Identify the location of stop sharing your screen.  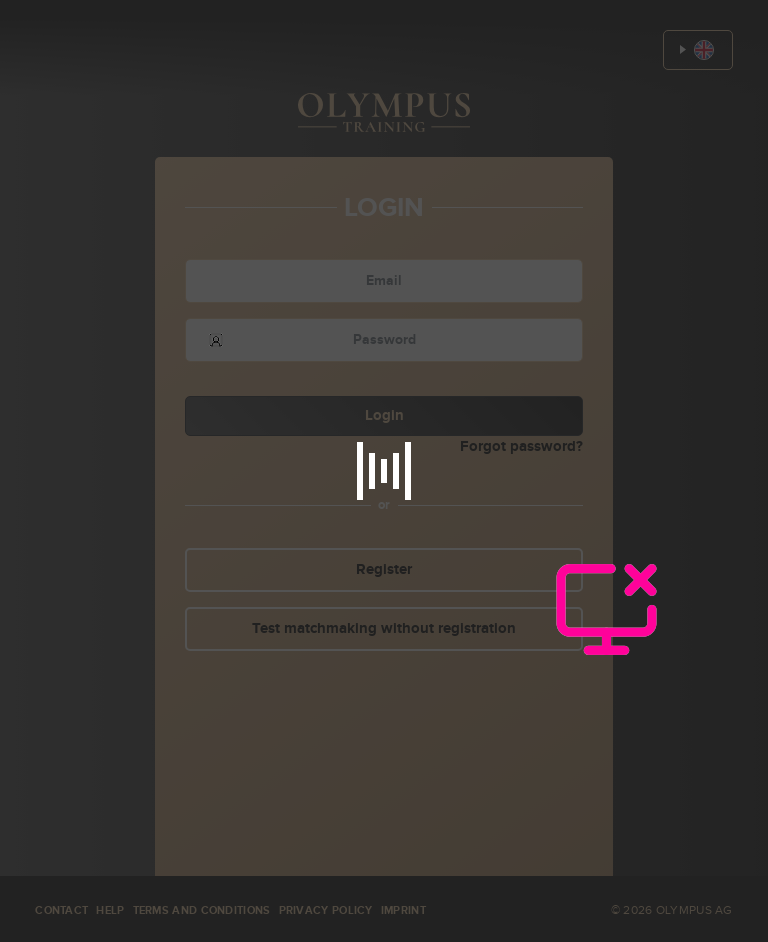
(606, 609).